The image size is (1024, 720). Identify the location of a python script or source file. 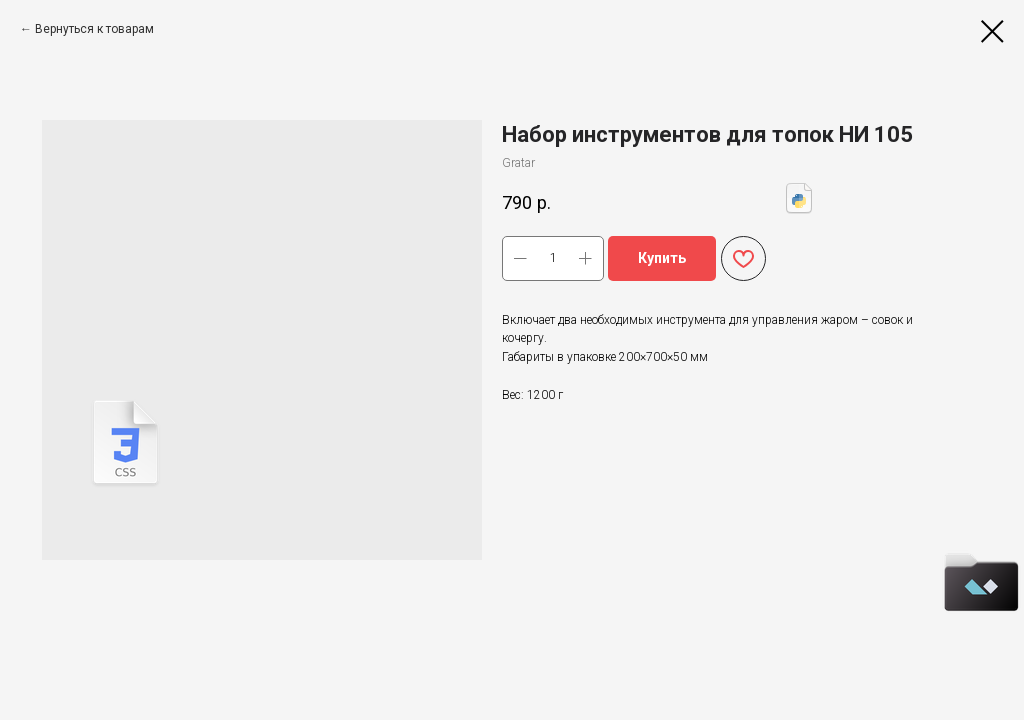
(799, 198).